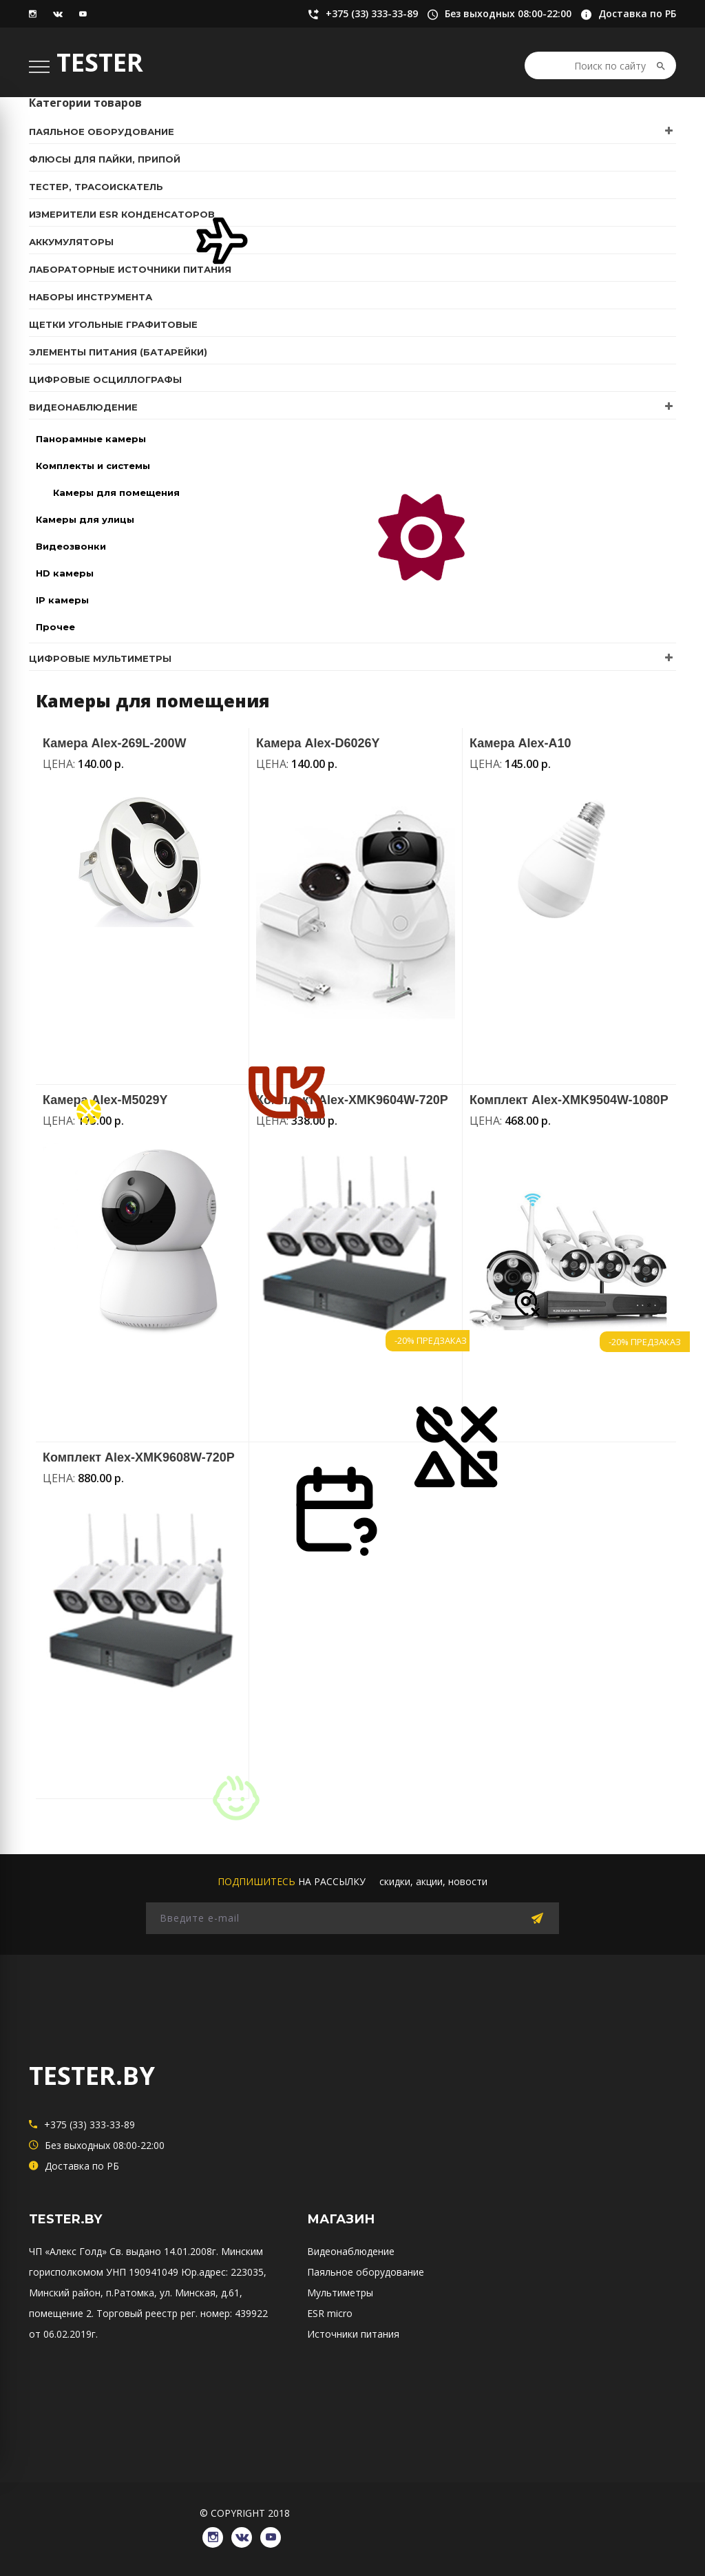 This screenshot has height=2576, width=705. I want to click on check for unconfirmed or pending events, so click(335, 1509).